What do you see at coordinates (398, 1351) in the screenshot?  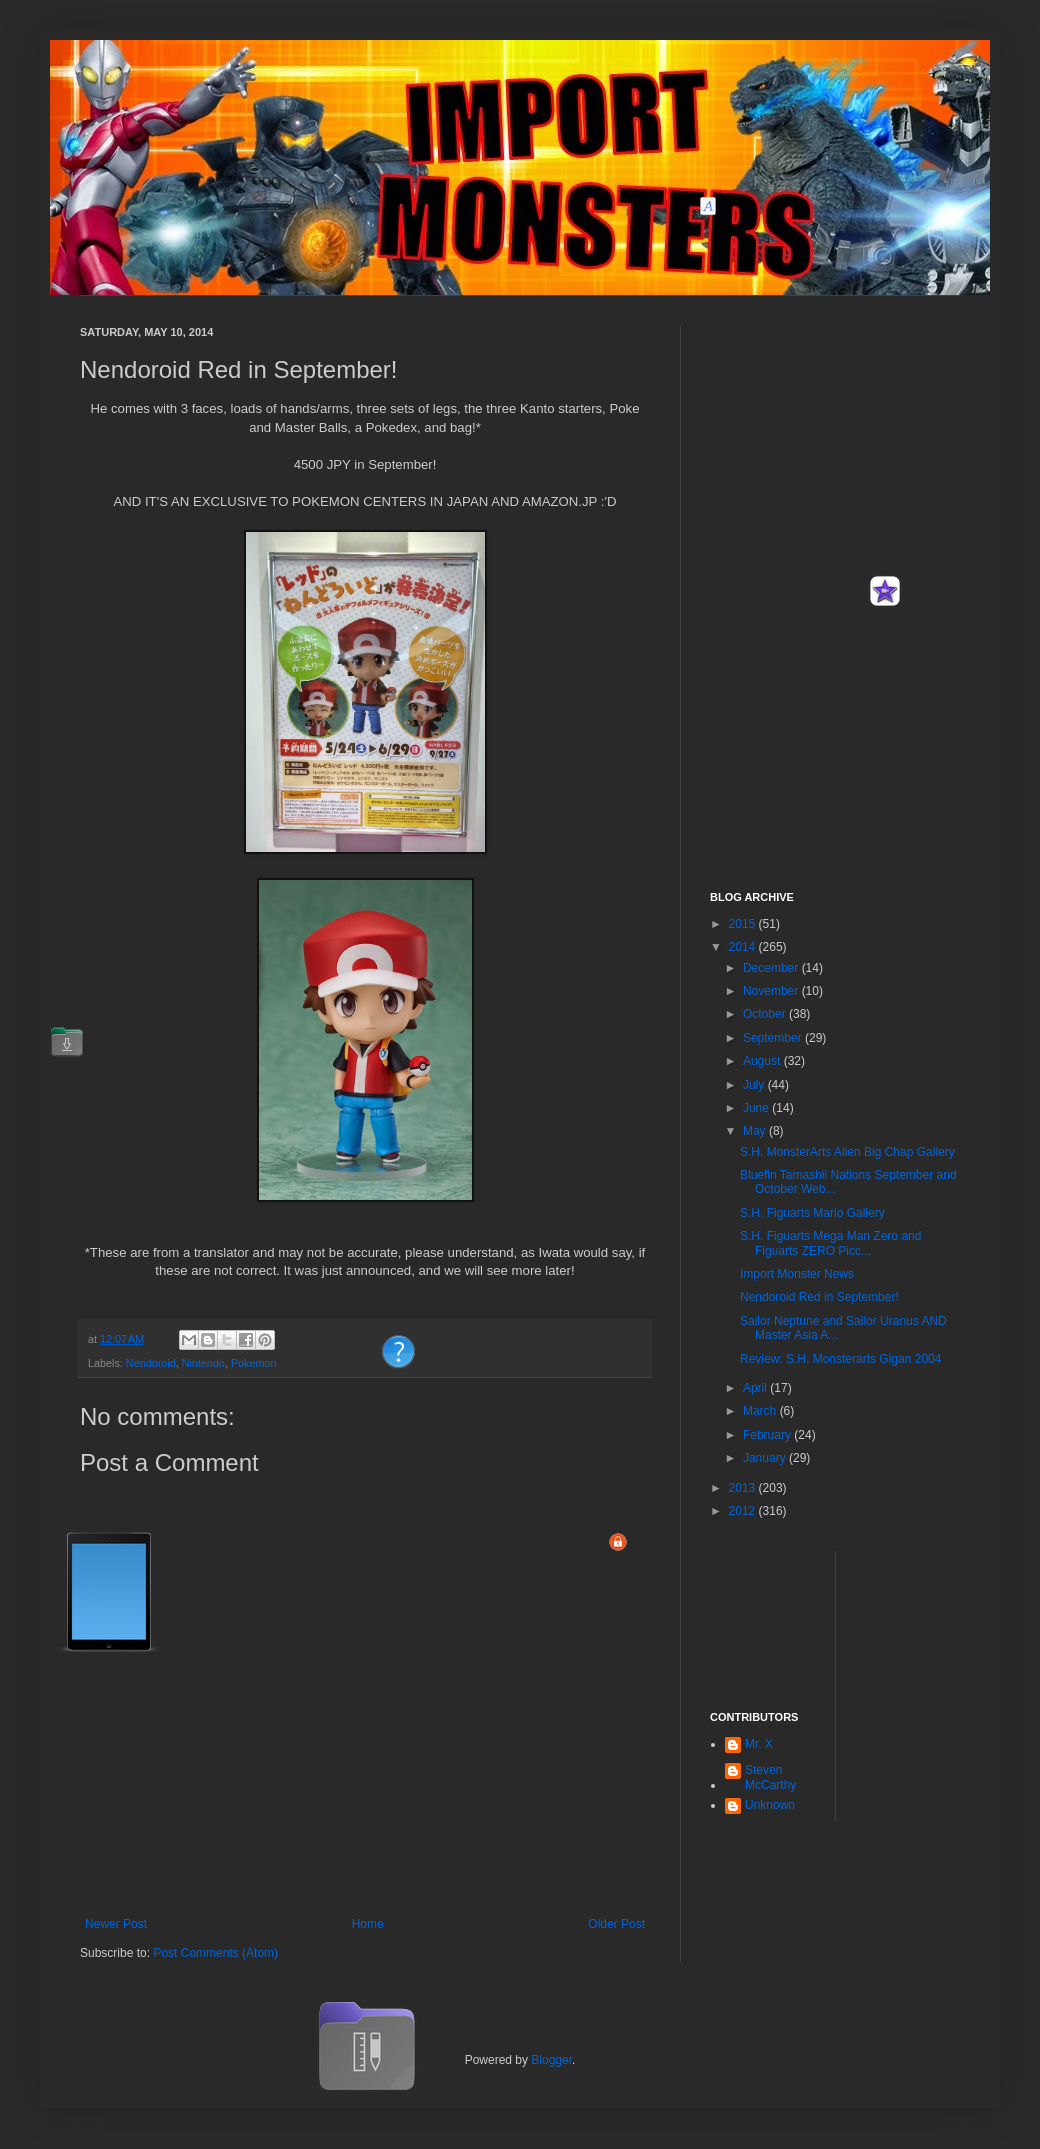 I see `open help center or documentation` at bounding box center [398, 1351].